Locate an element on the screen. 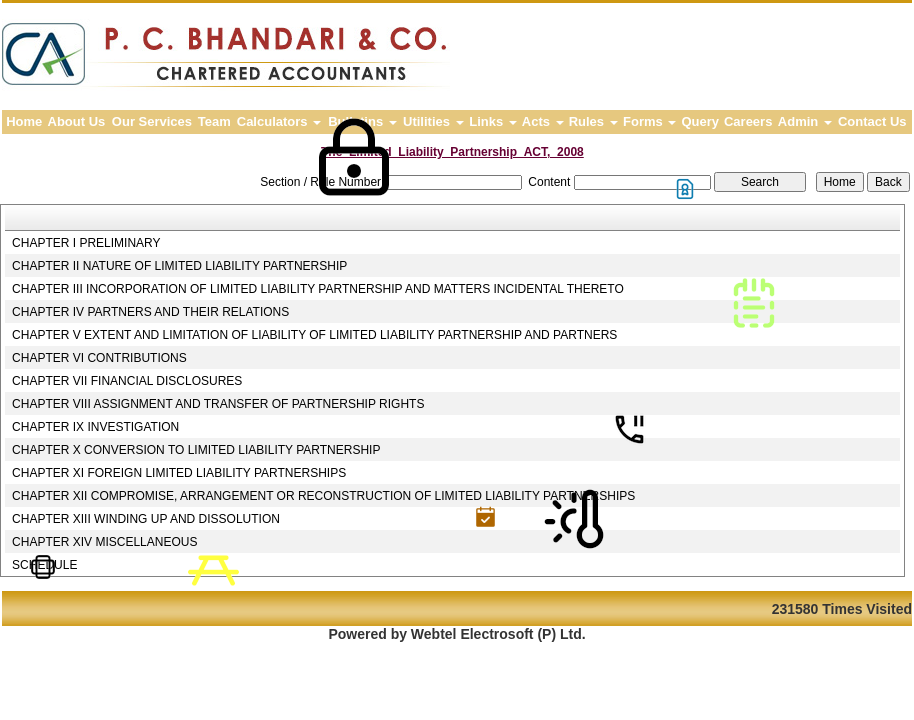  call on hold is located at coordinates (629, 429).